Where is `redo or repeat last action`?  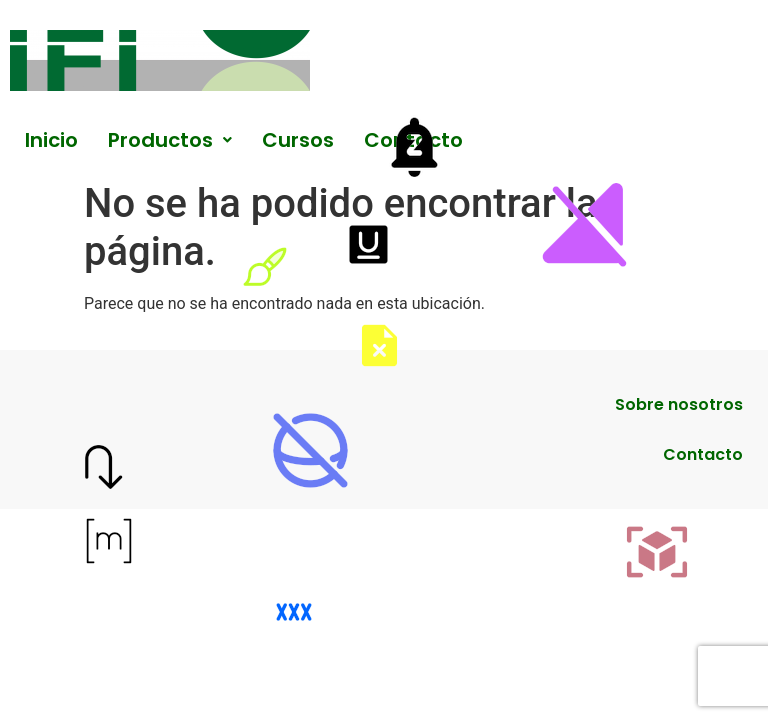
redo or repeat last action is located at coordinates (102, 467).